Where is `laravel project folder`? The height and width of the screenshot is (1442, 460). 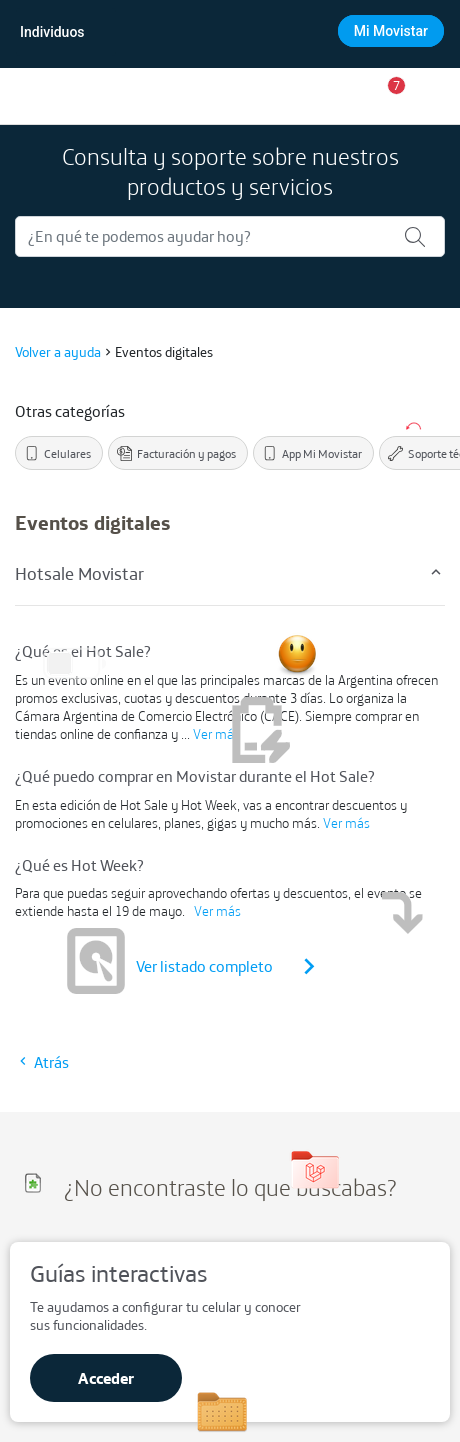 laravel project folder is located at coordinates (315, 1171).